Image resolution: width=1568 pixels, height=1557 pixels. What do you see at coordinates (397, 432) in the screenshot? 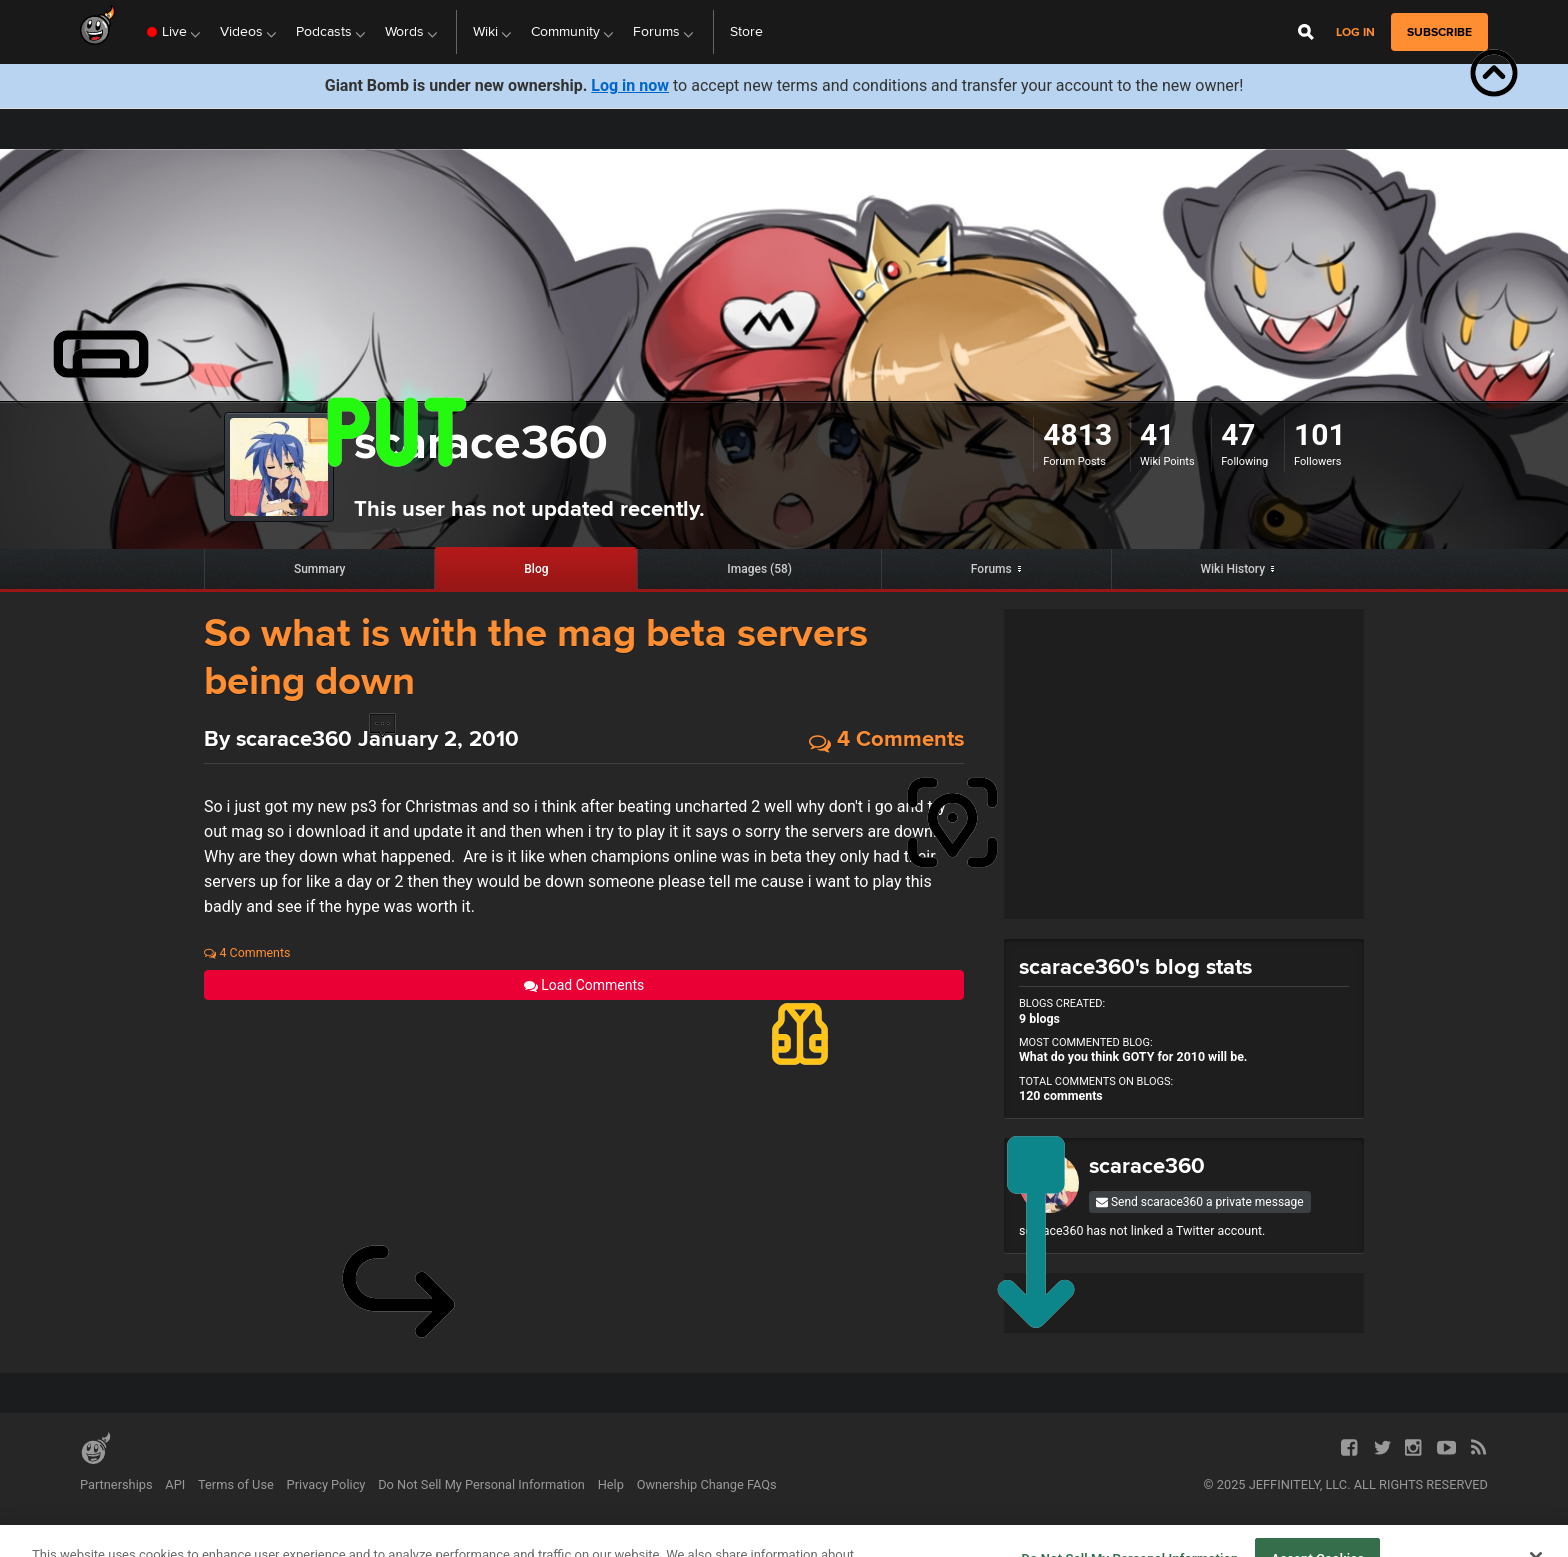
I see `indicates an HTTP PUT request method` at bounding box center [397, 432].